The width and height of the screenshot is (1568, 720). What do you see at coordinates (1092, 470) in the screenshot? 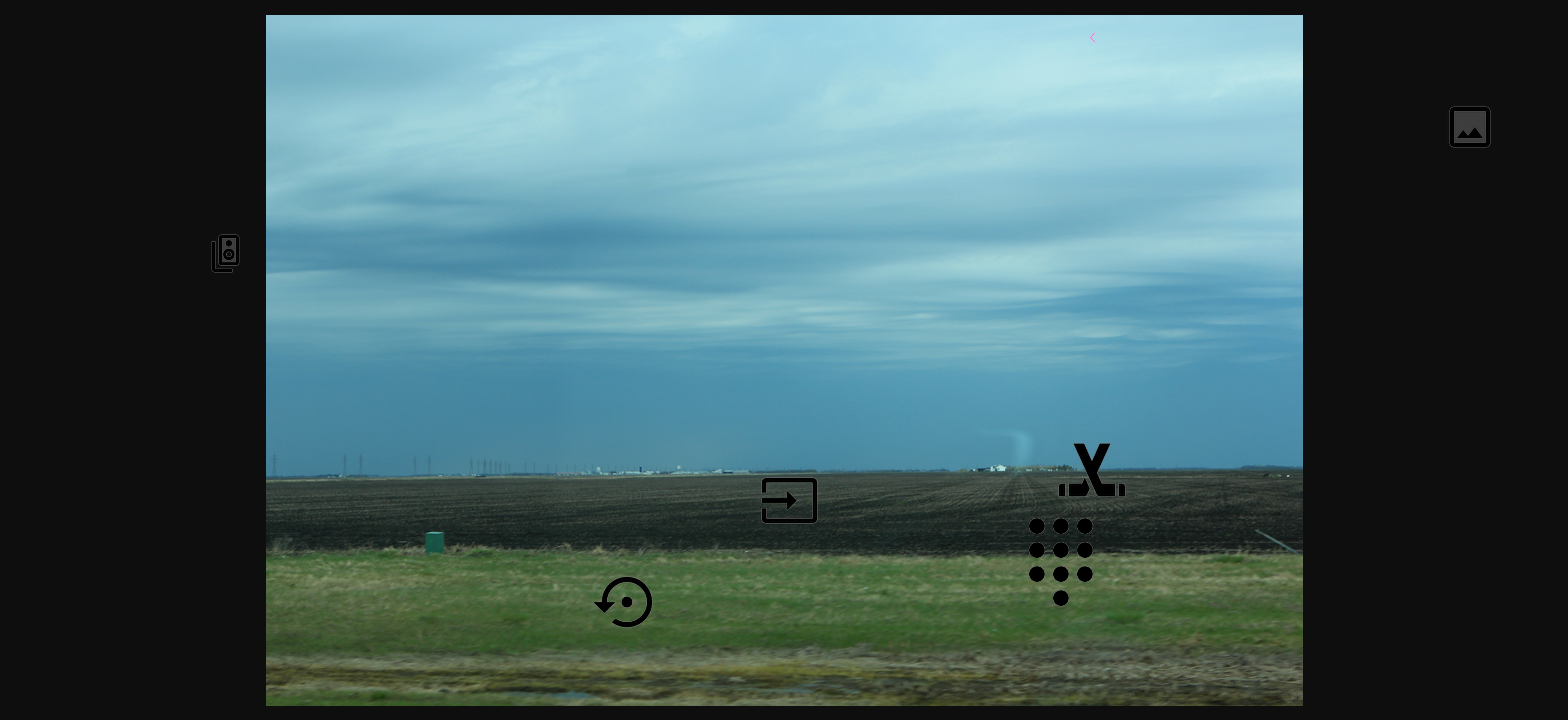
I see `view hockey sports content` at bounding box center [1092, 470].